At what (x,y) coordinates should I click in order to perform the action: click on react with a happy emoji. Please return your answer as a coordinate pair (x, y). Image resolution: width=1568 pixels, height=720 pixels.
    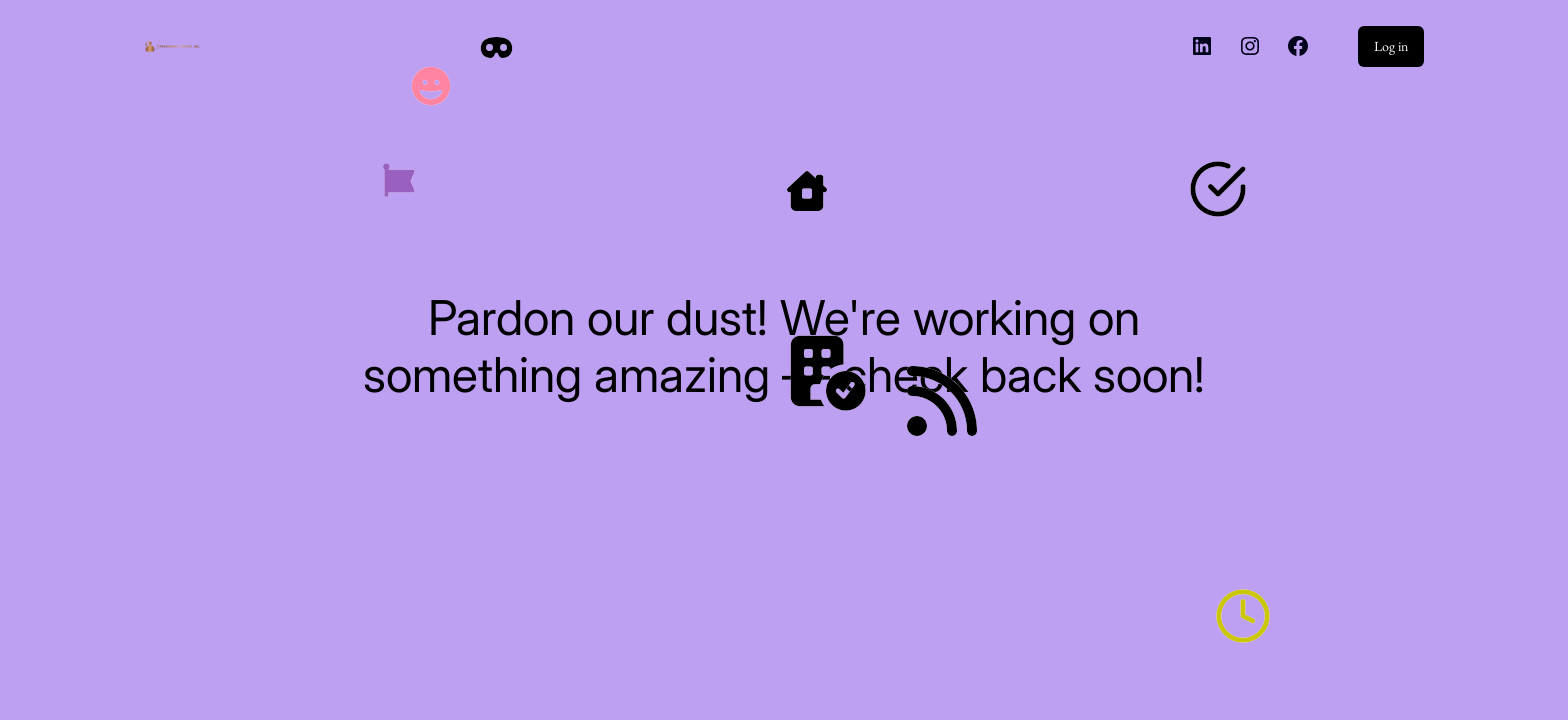
    Looking at the image, I should click on (431, 86).